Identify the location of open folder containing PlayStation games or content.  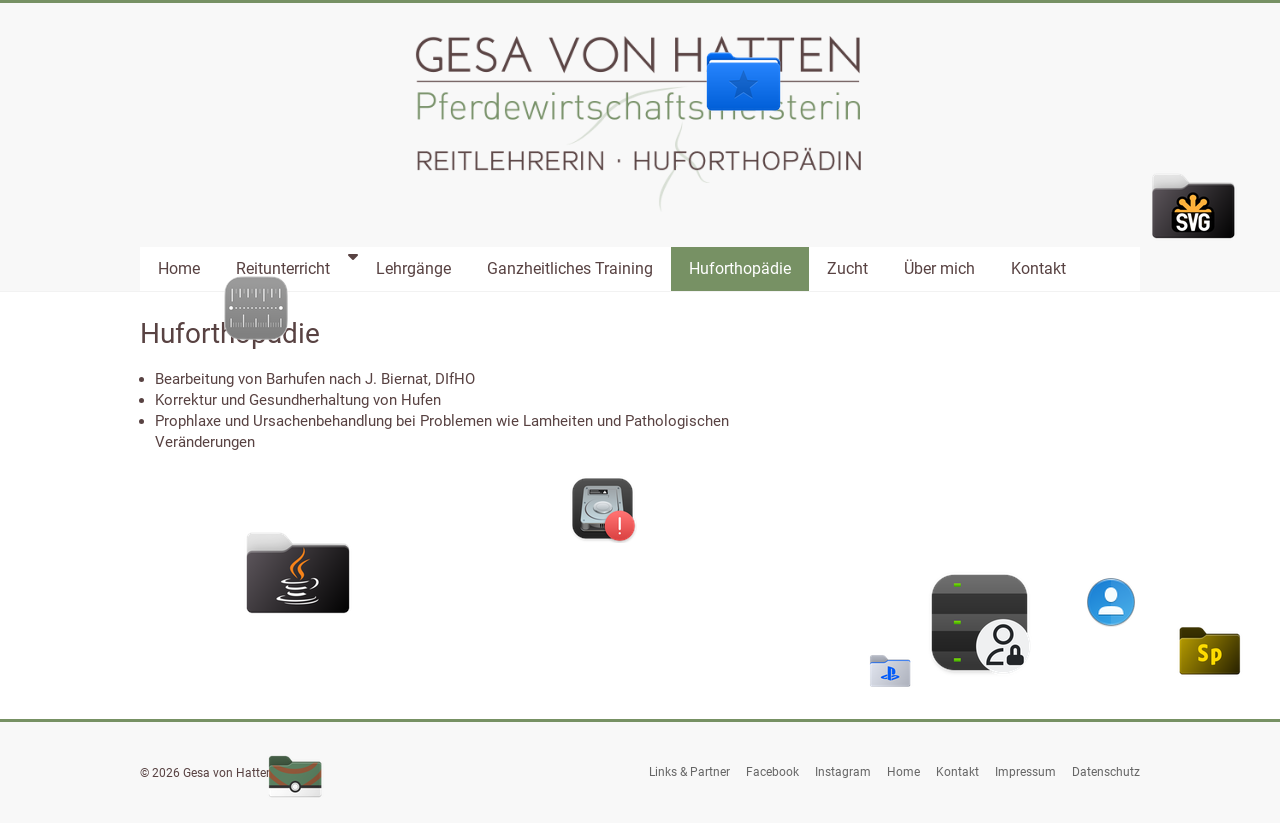
(890, 672).